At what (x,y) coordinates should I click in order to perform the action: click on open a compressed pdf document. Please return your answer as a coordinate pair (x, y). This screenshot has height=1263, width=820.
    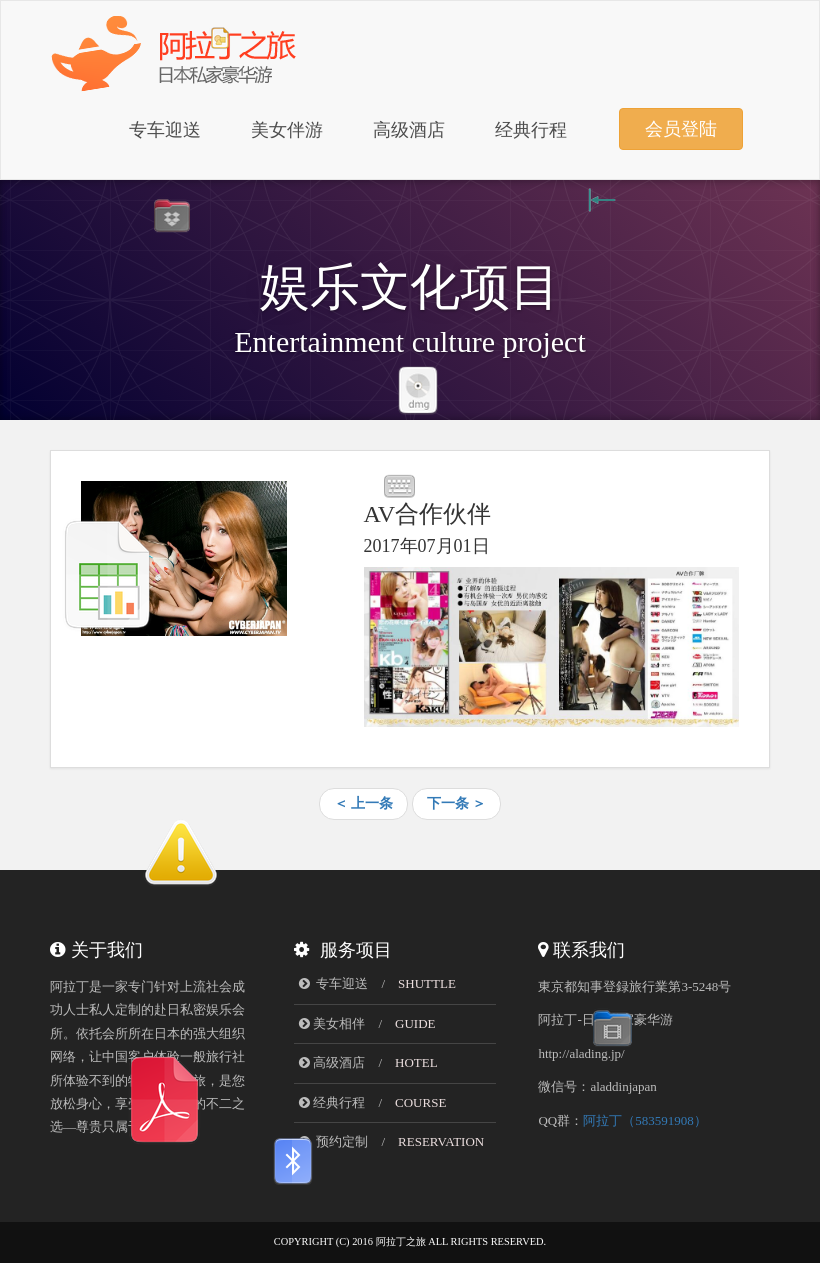
    Looking at the image, I should click on (164, 1099).